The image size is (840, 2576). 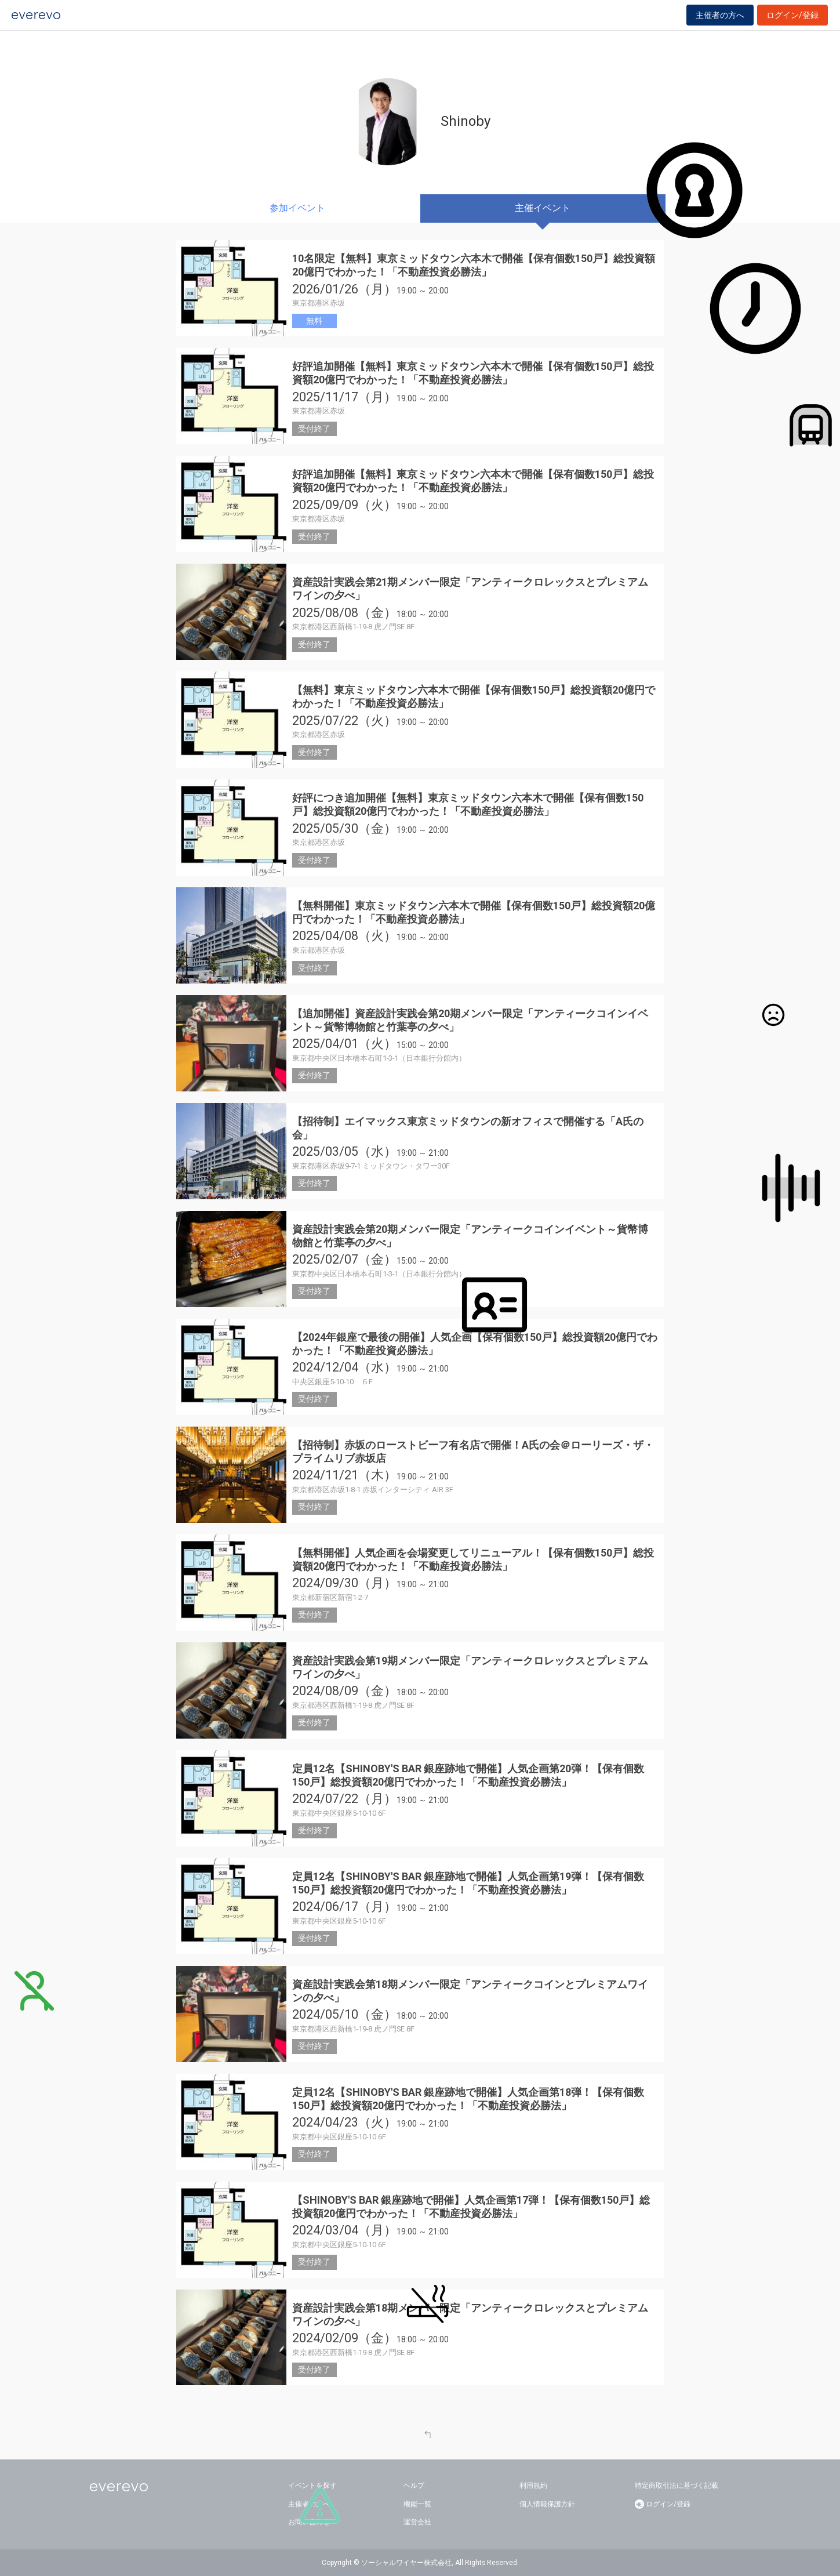 What do you see at coordinates (427, 2305) in the screenshot?
I see `no smoking zone indicator` at bounding box center [427, 2305].